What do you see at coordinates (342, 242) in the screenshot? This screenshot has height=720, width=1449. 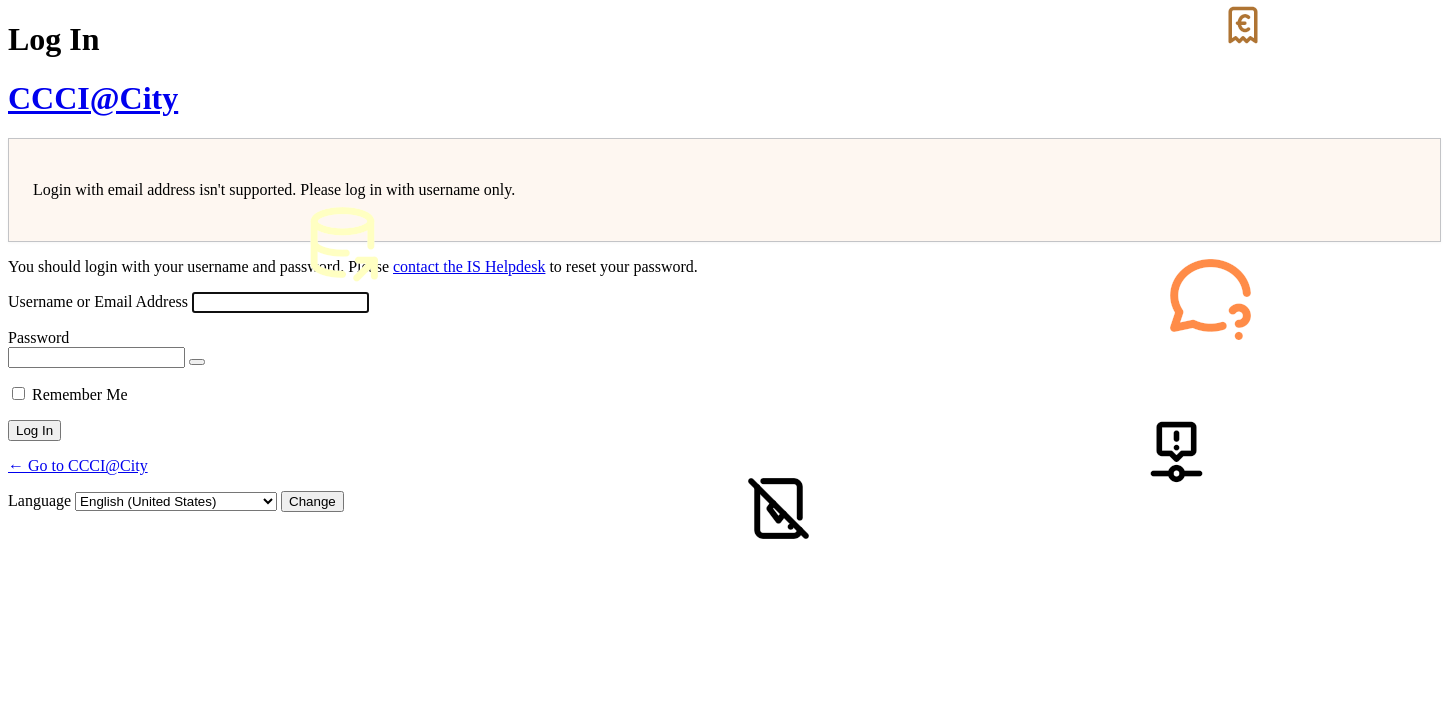 I see `share database with others` at bounding box center [342, 242].